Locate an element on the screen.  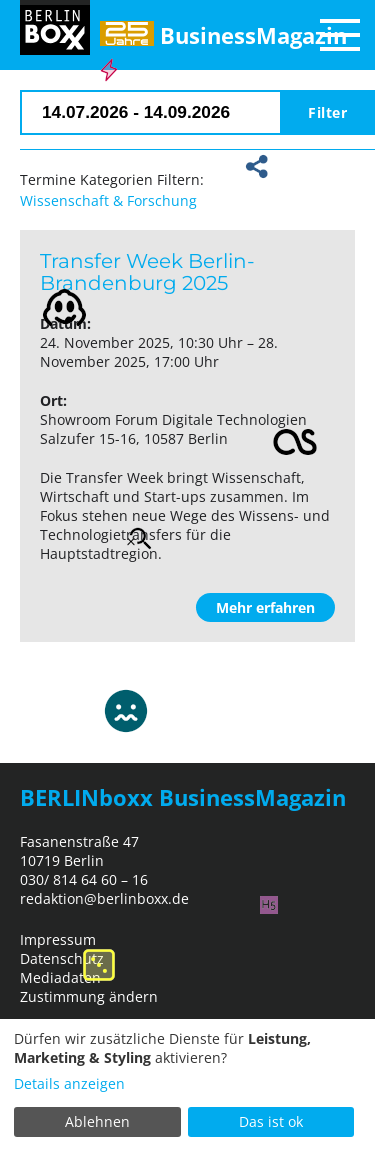
roll dice or generate random number is located at coordinates (99, 965).